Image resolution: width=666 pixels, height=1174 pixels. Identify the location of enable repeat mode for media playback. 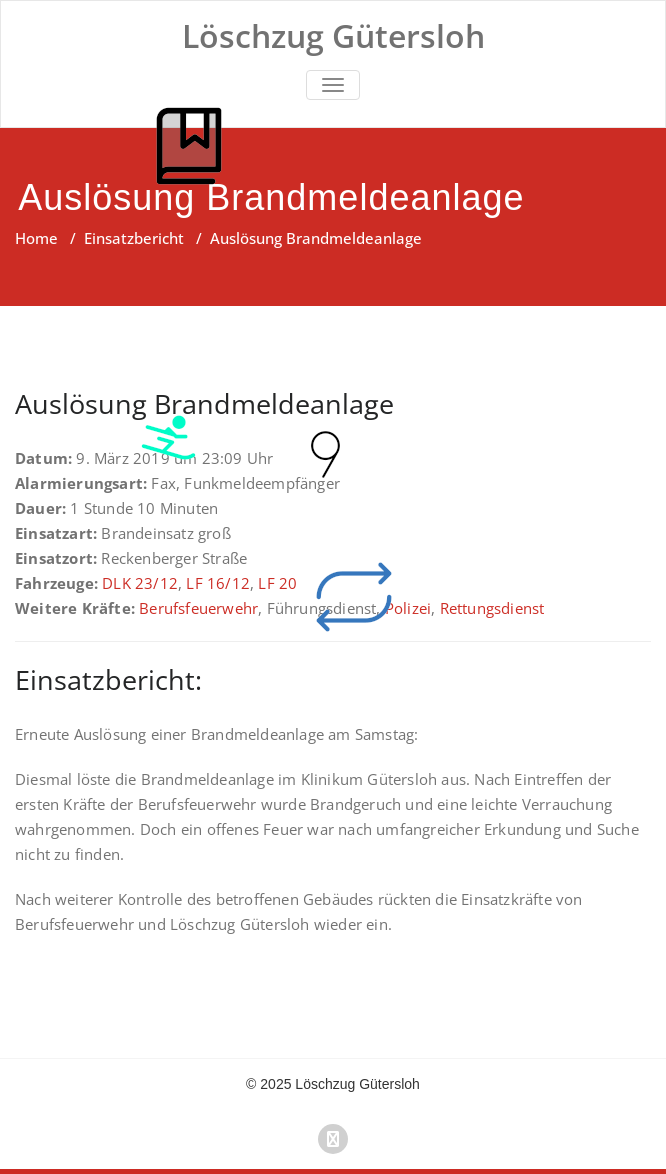
(354, 597).